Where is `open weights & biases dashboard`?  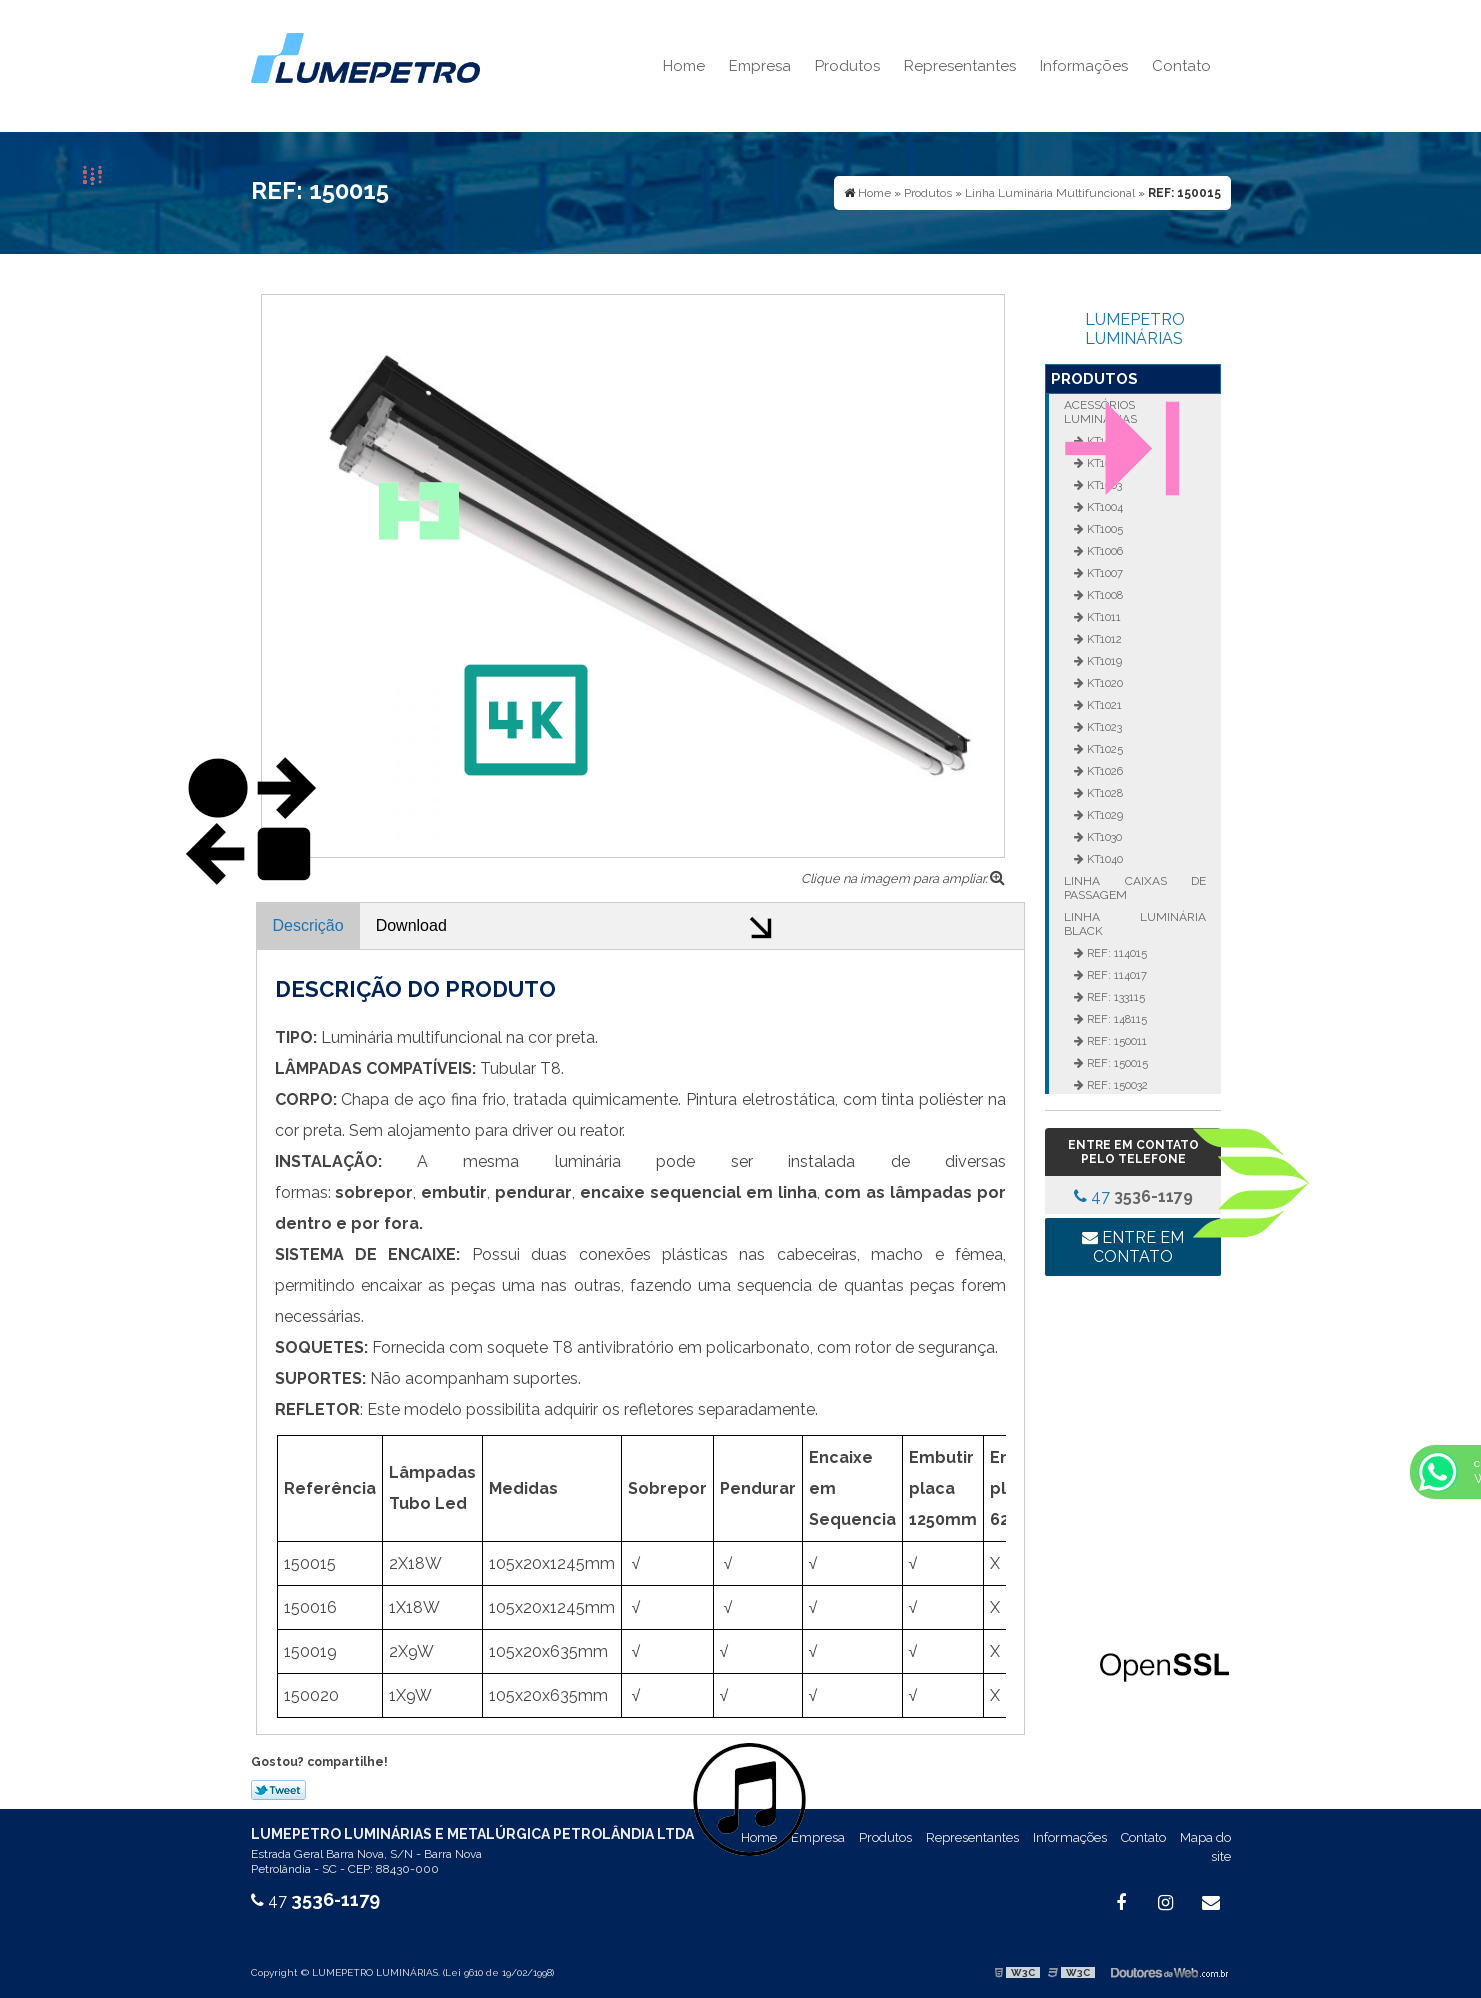 open weights & biases dashboard is located at coordinates (92, 175).